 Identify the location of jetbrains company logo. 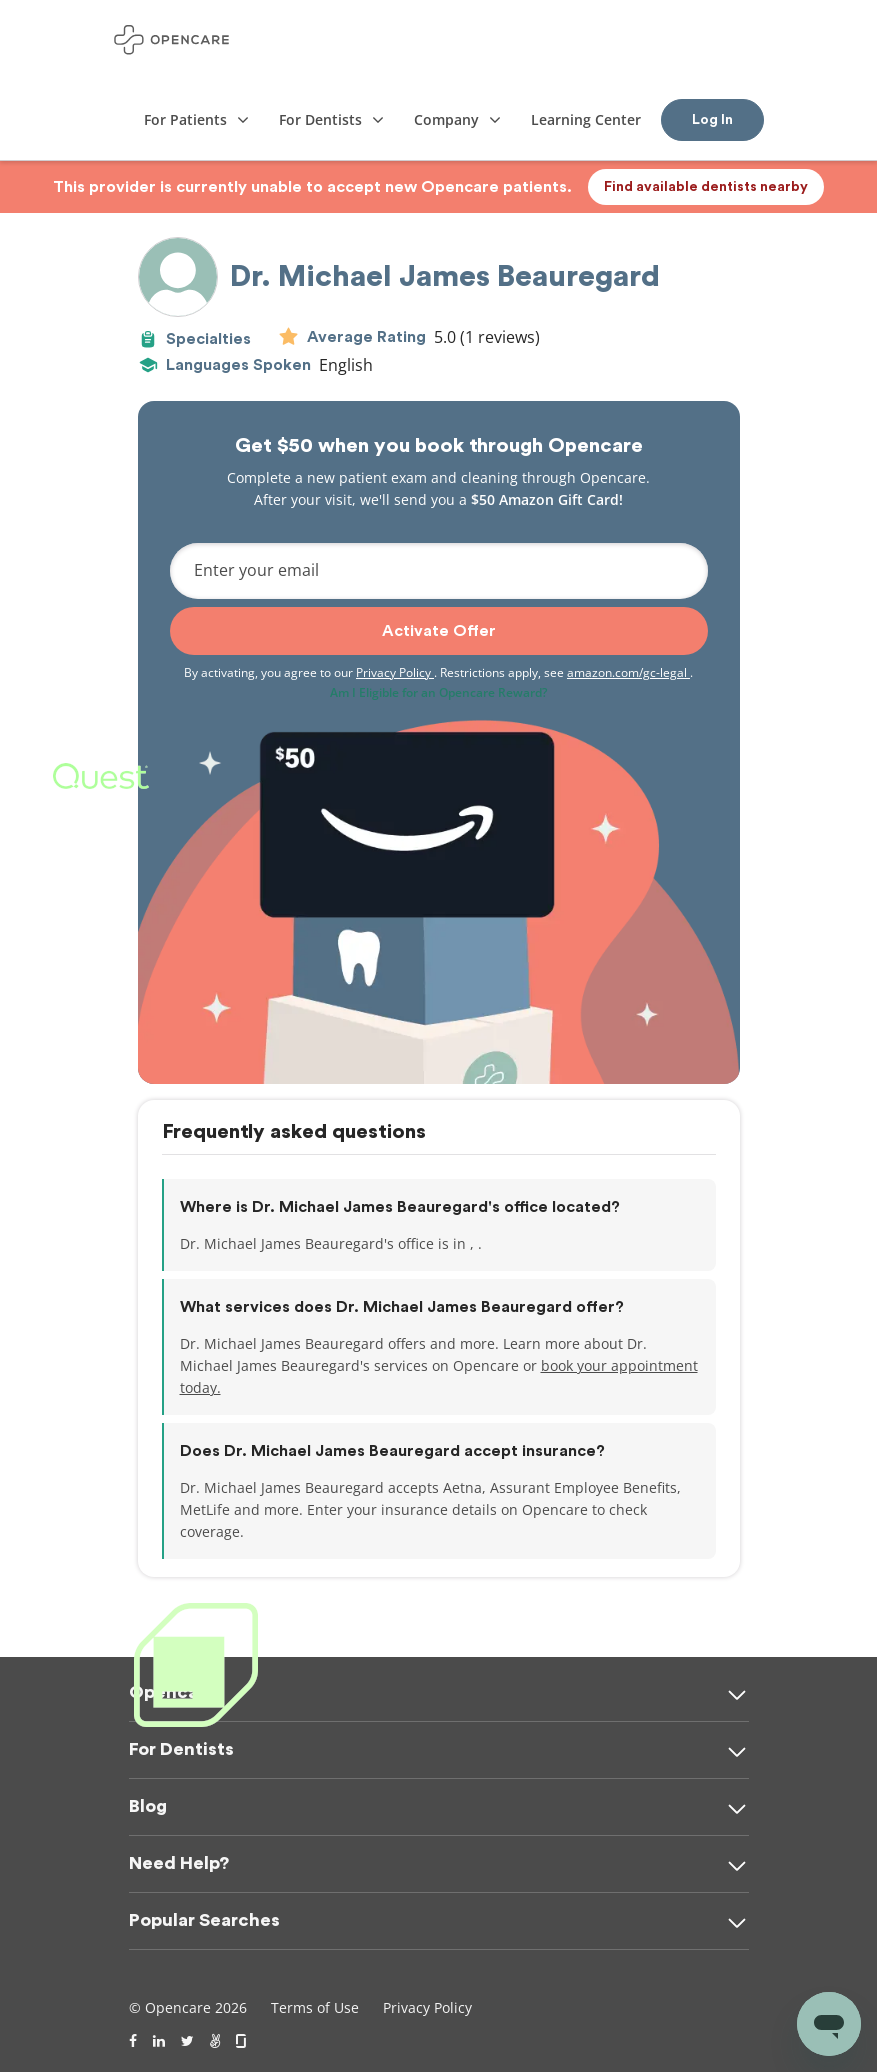
(196, 1665).